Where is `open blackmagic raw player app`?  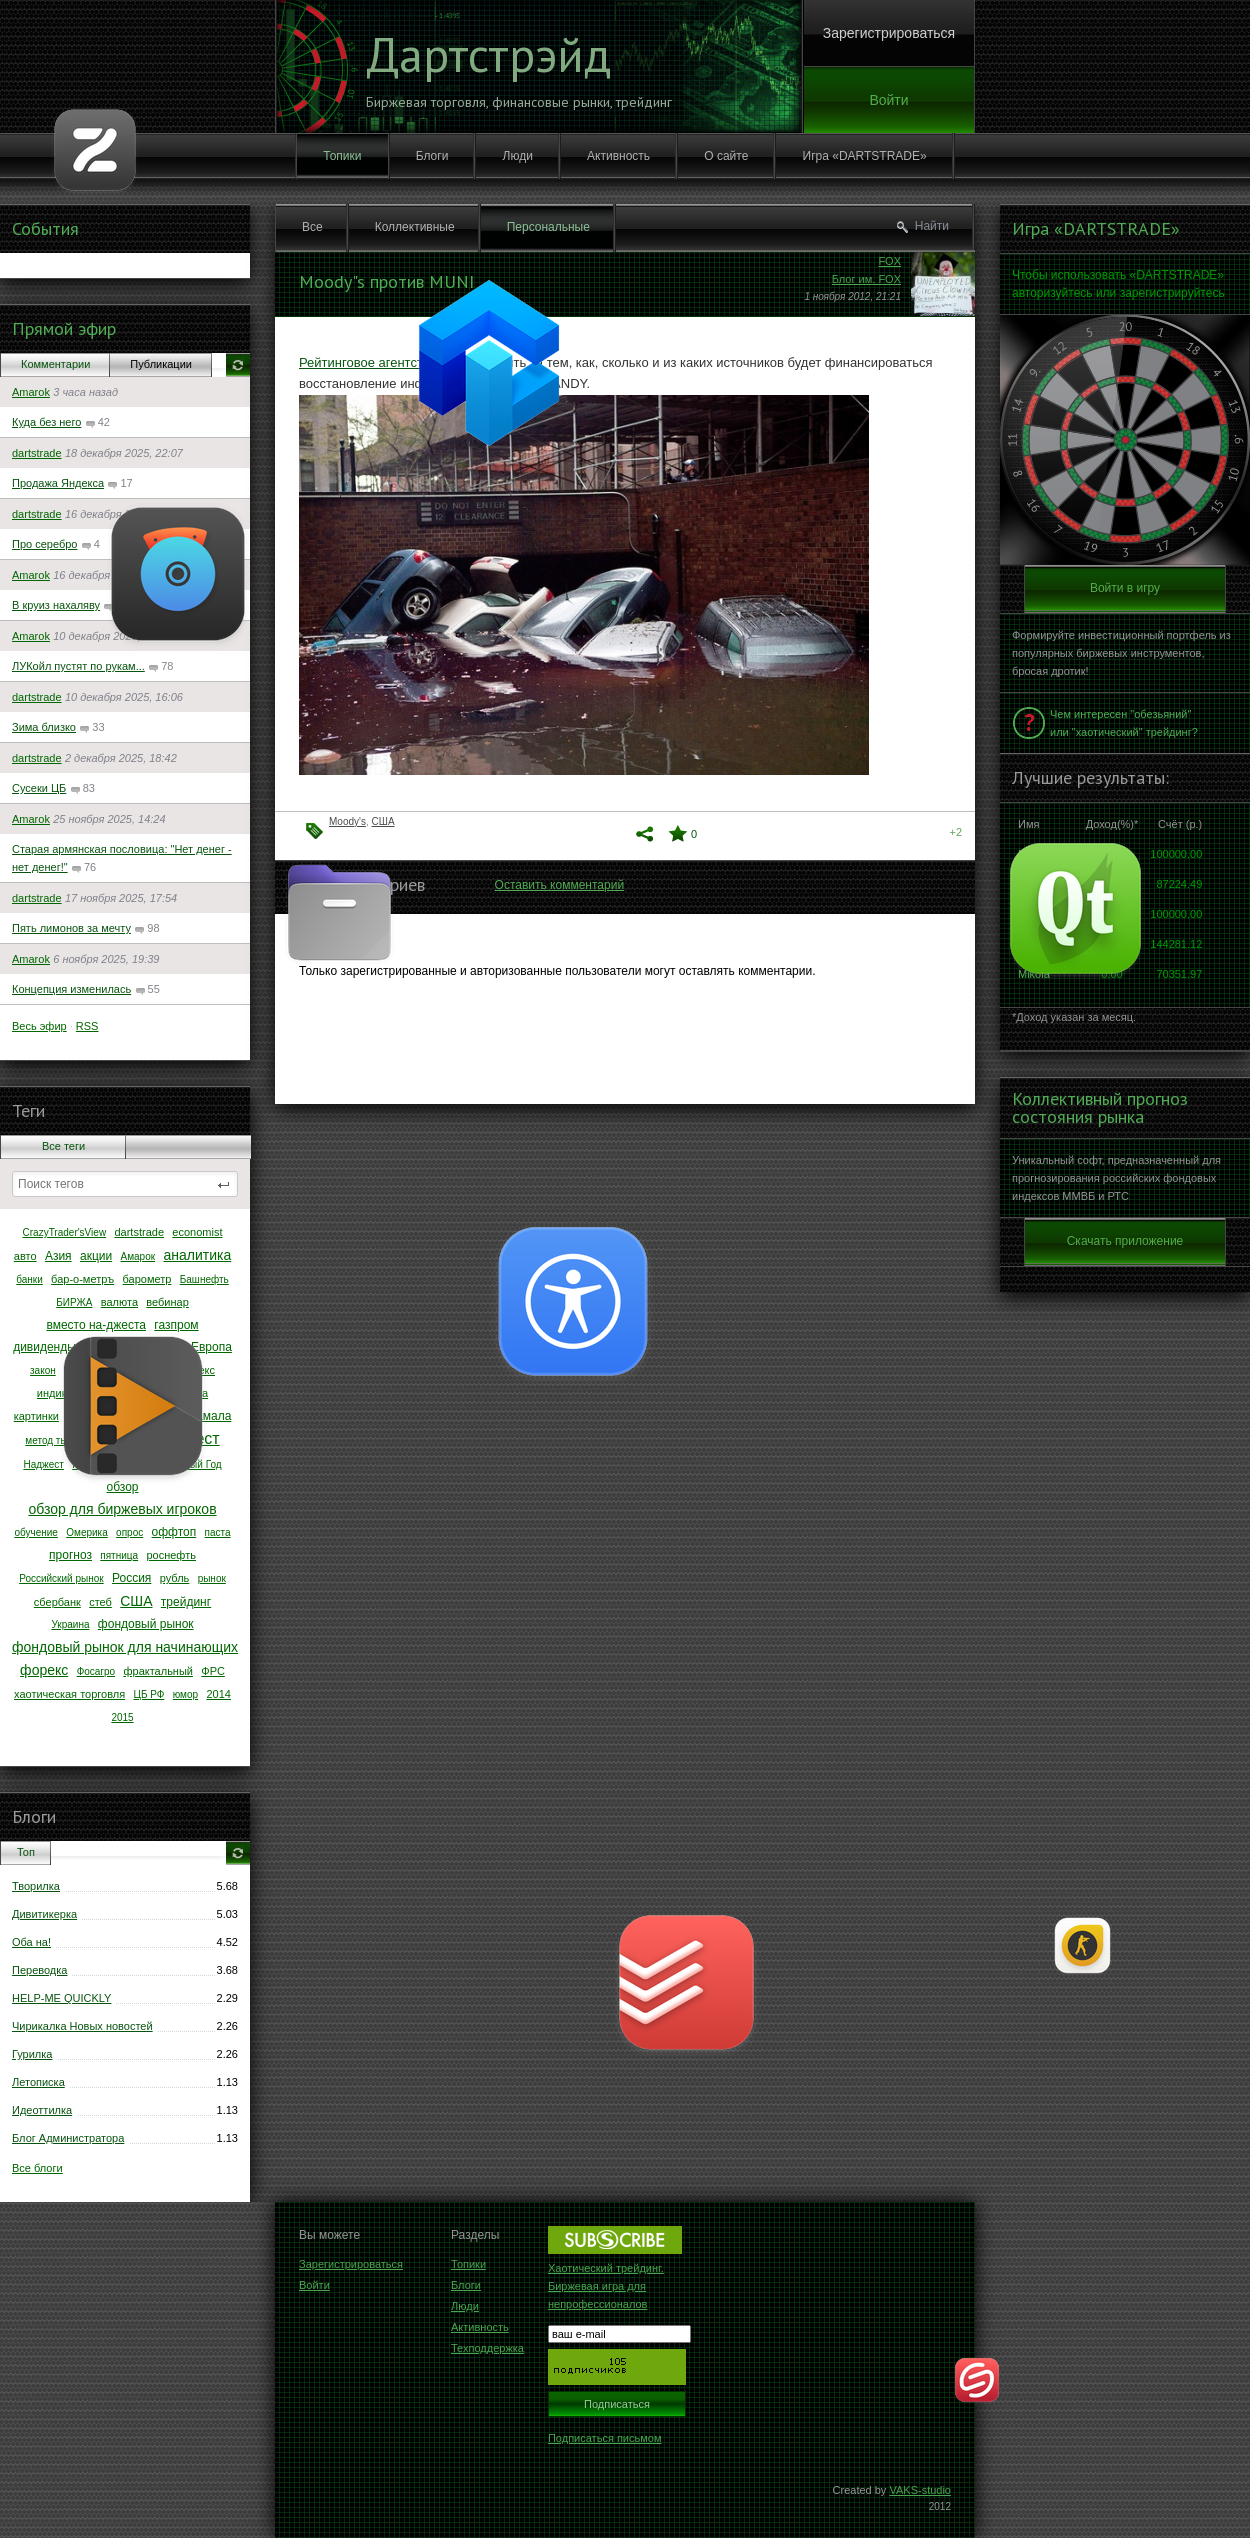 open blackmagic raw player app is located at coordinates (133, 1406).